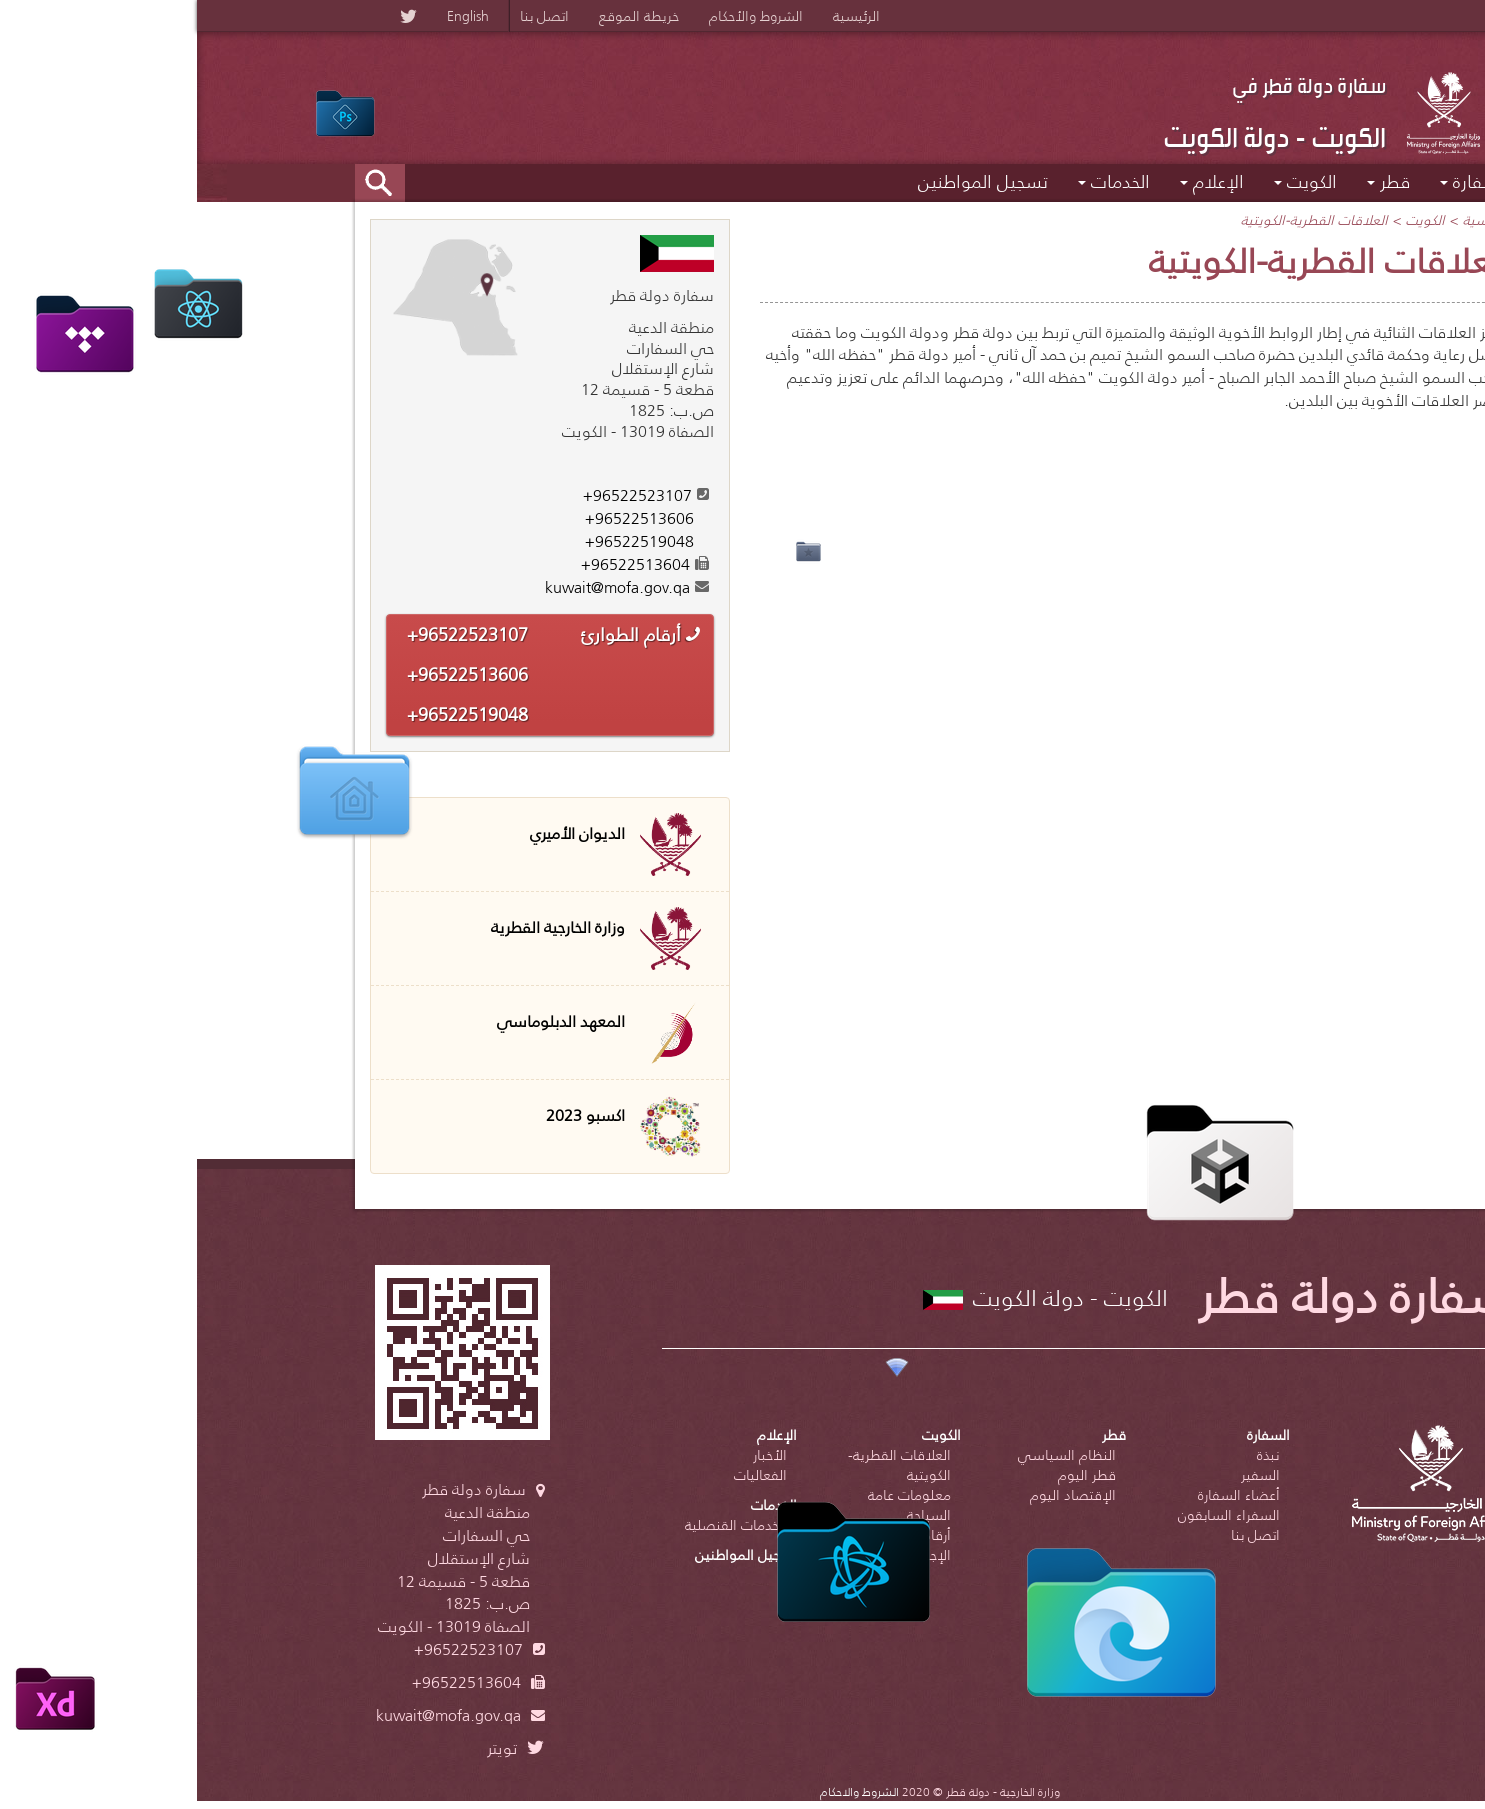 Image resolution: width=1485 pixels, height=1809 pixels. What do you see at coordinates (808, 551) in the screenshot?
I see `open bookmarked or favorite files` at bounding box center [808, 551].